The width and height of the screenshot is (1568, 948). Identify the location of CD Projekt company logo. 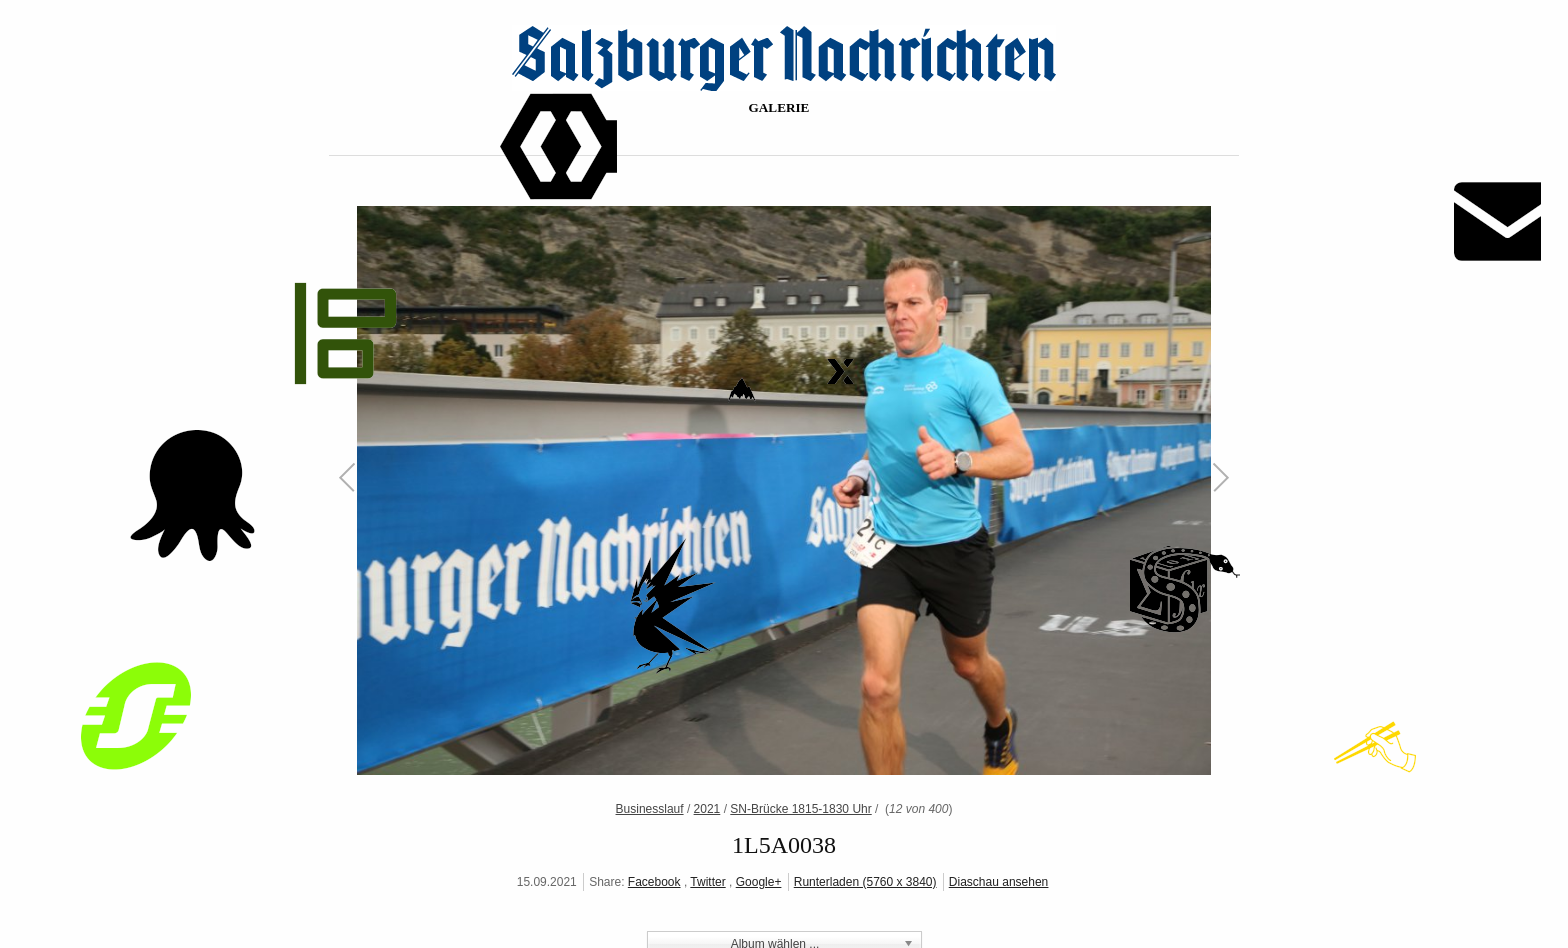
(673, 606).